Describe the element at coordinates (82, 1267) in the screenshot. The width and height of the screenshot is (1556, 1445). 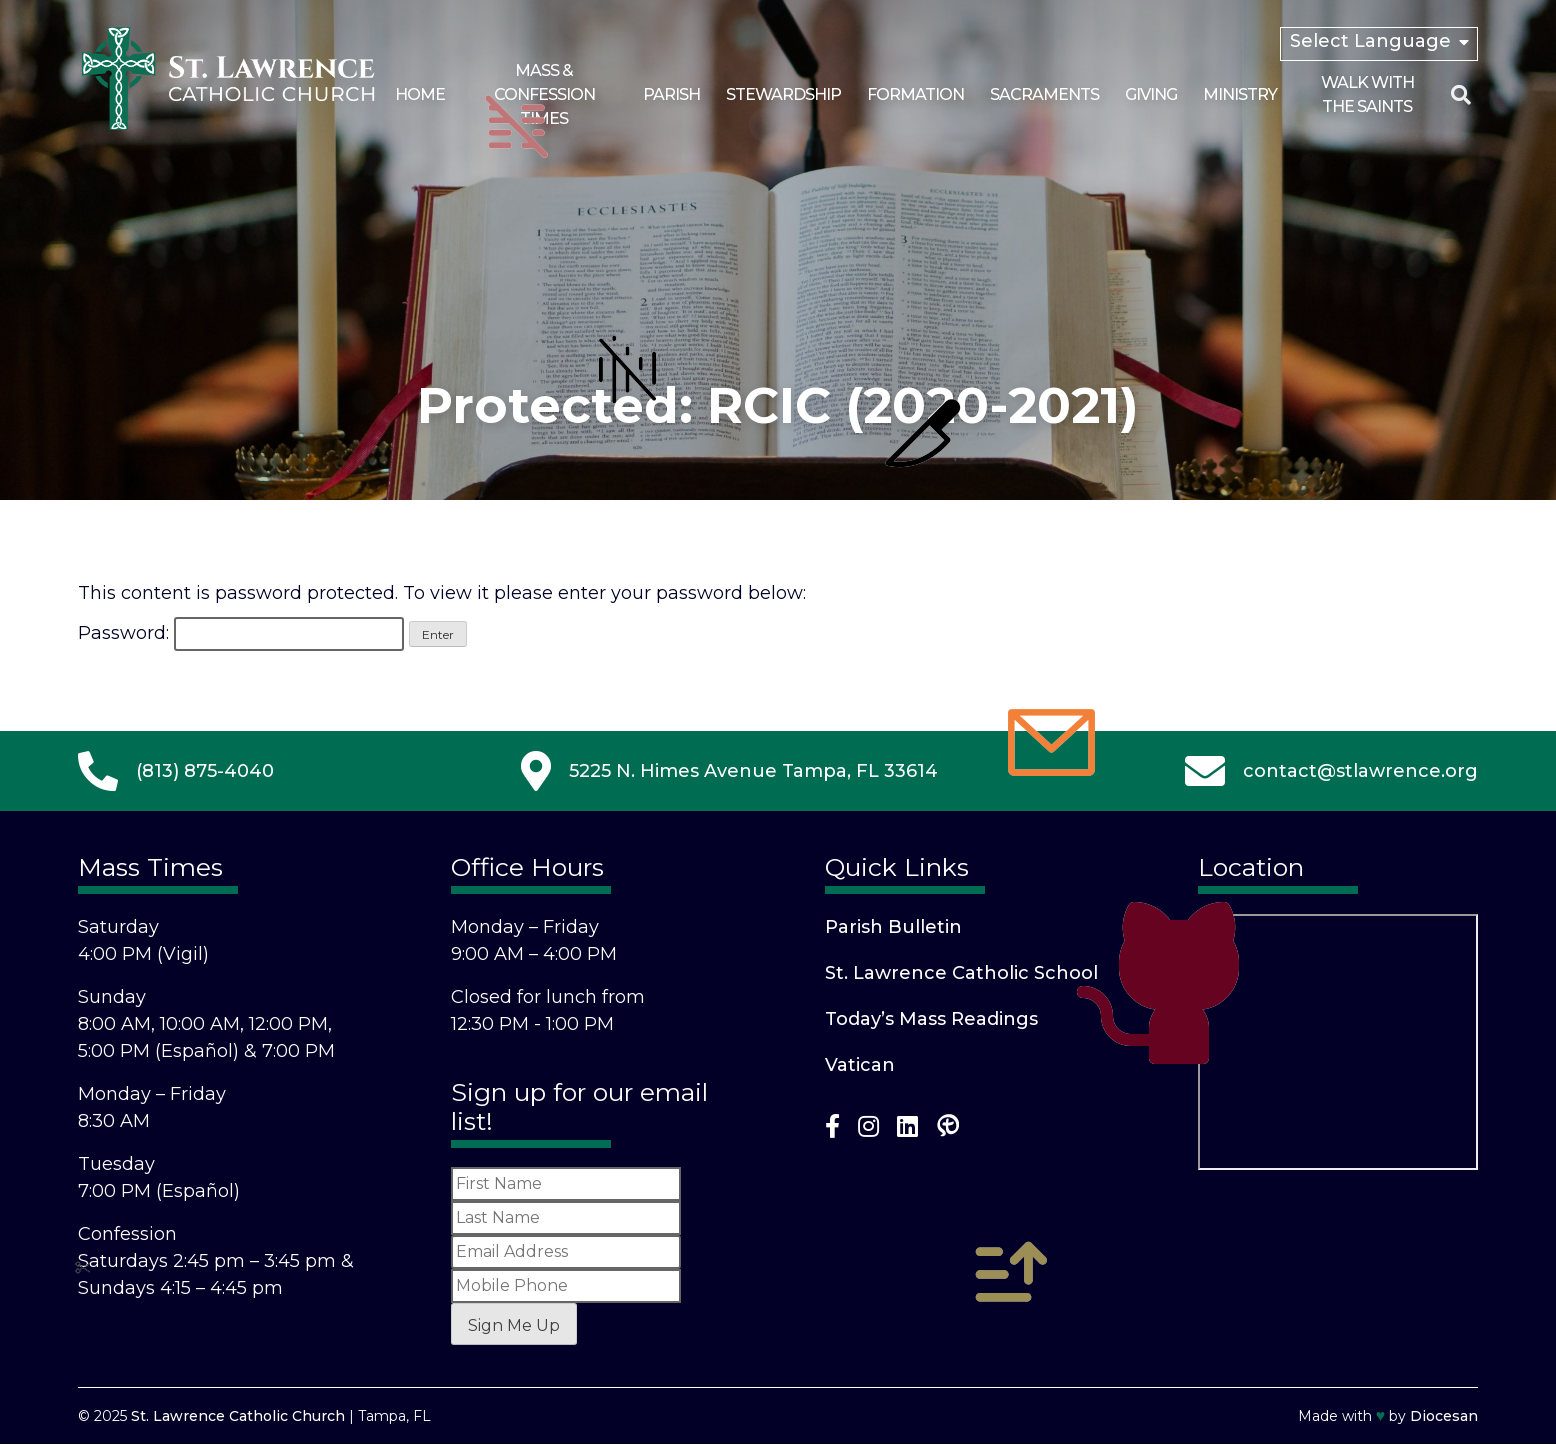
I see `cut selected content` at that location.